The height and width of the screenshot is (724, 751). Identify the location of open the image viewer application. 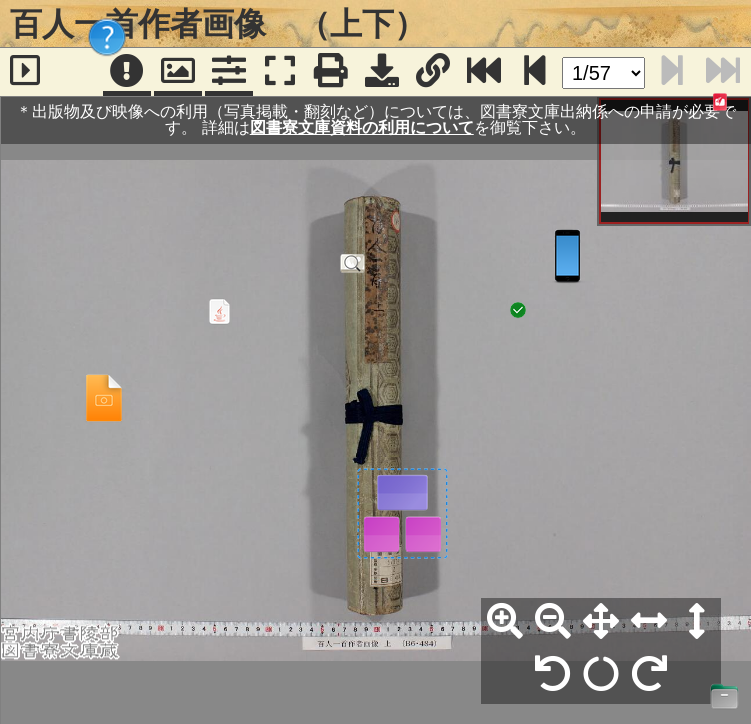
(352, 263).